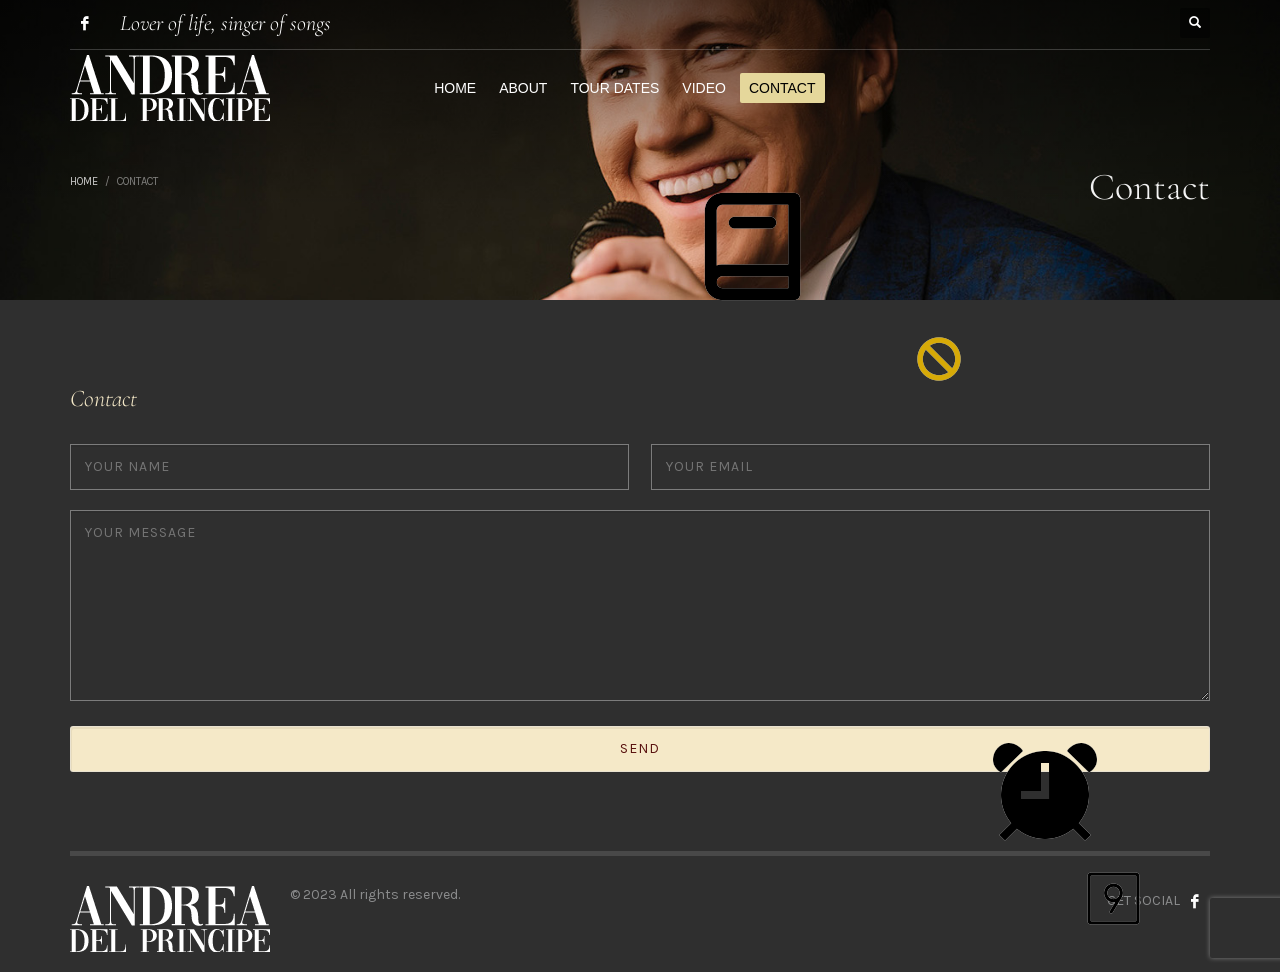 This screenshot has width=1280, height=972. What do you see at coordinates (1113, 898) in the screenshot?
I see `select or input the number nine` at bounding box center [1113, 898].